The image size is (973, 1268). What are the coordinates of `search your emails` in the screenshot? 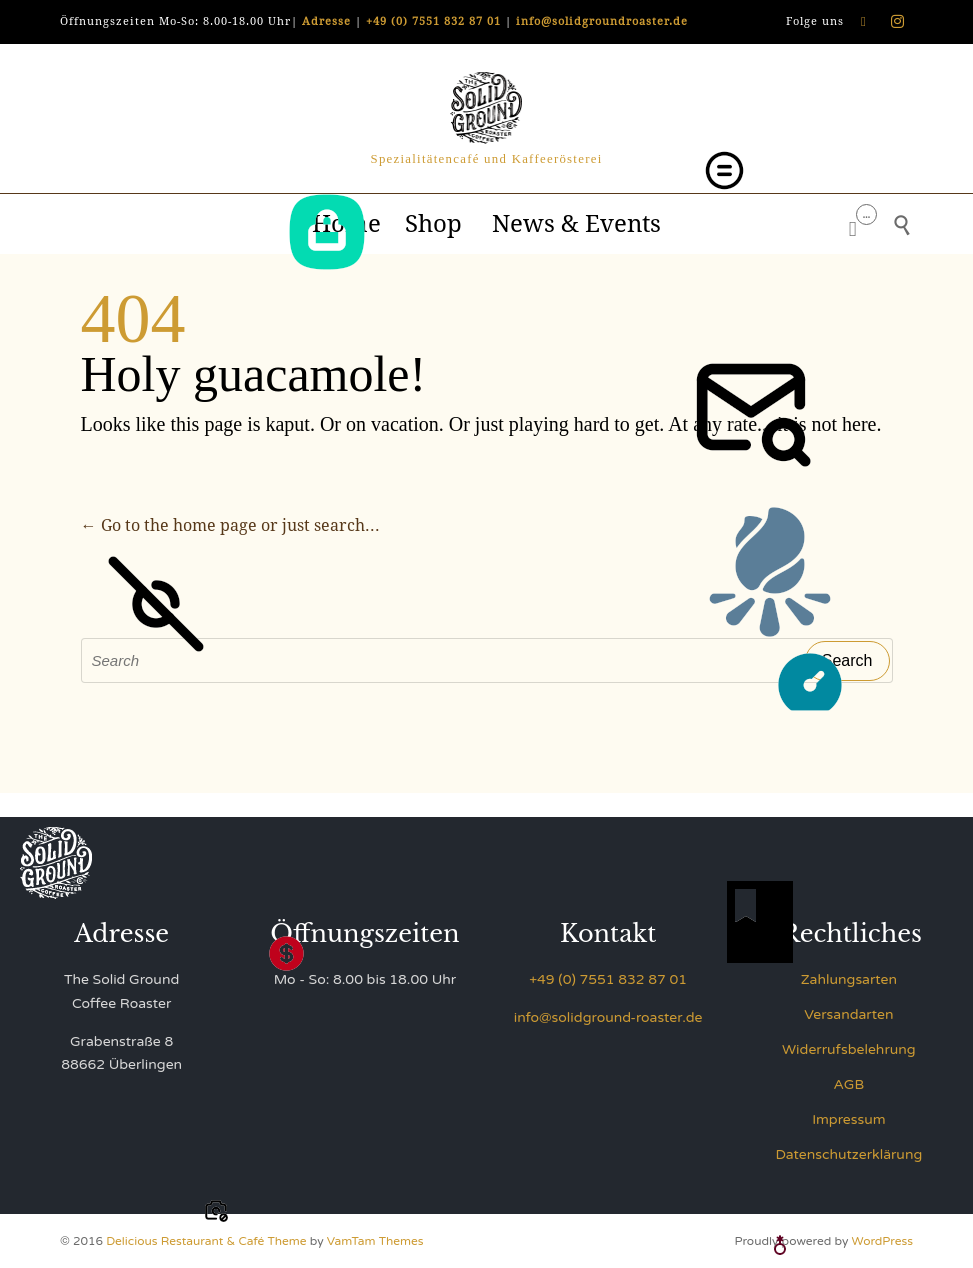 It's located at (751, 407).